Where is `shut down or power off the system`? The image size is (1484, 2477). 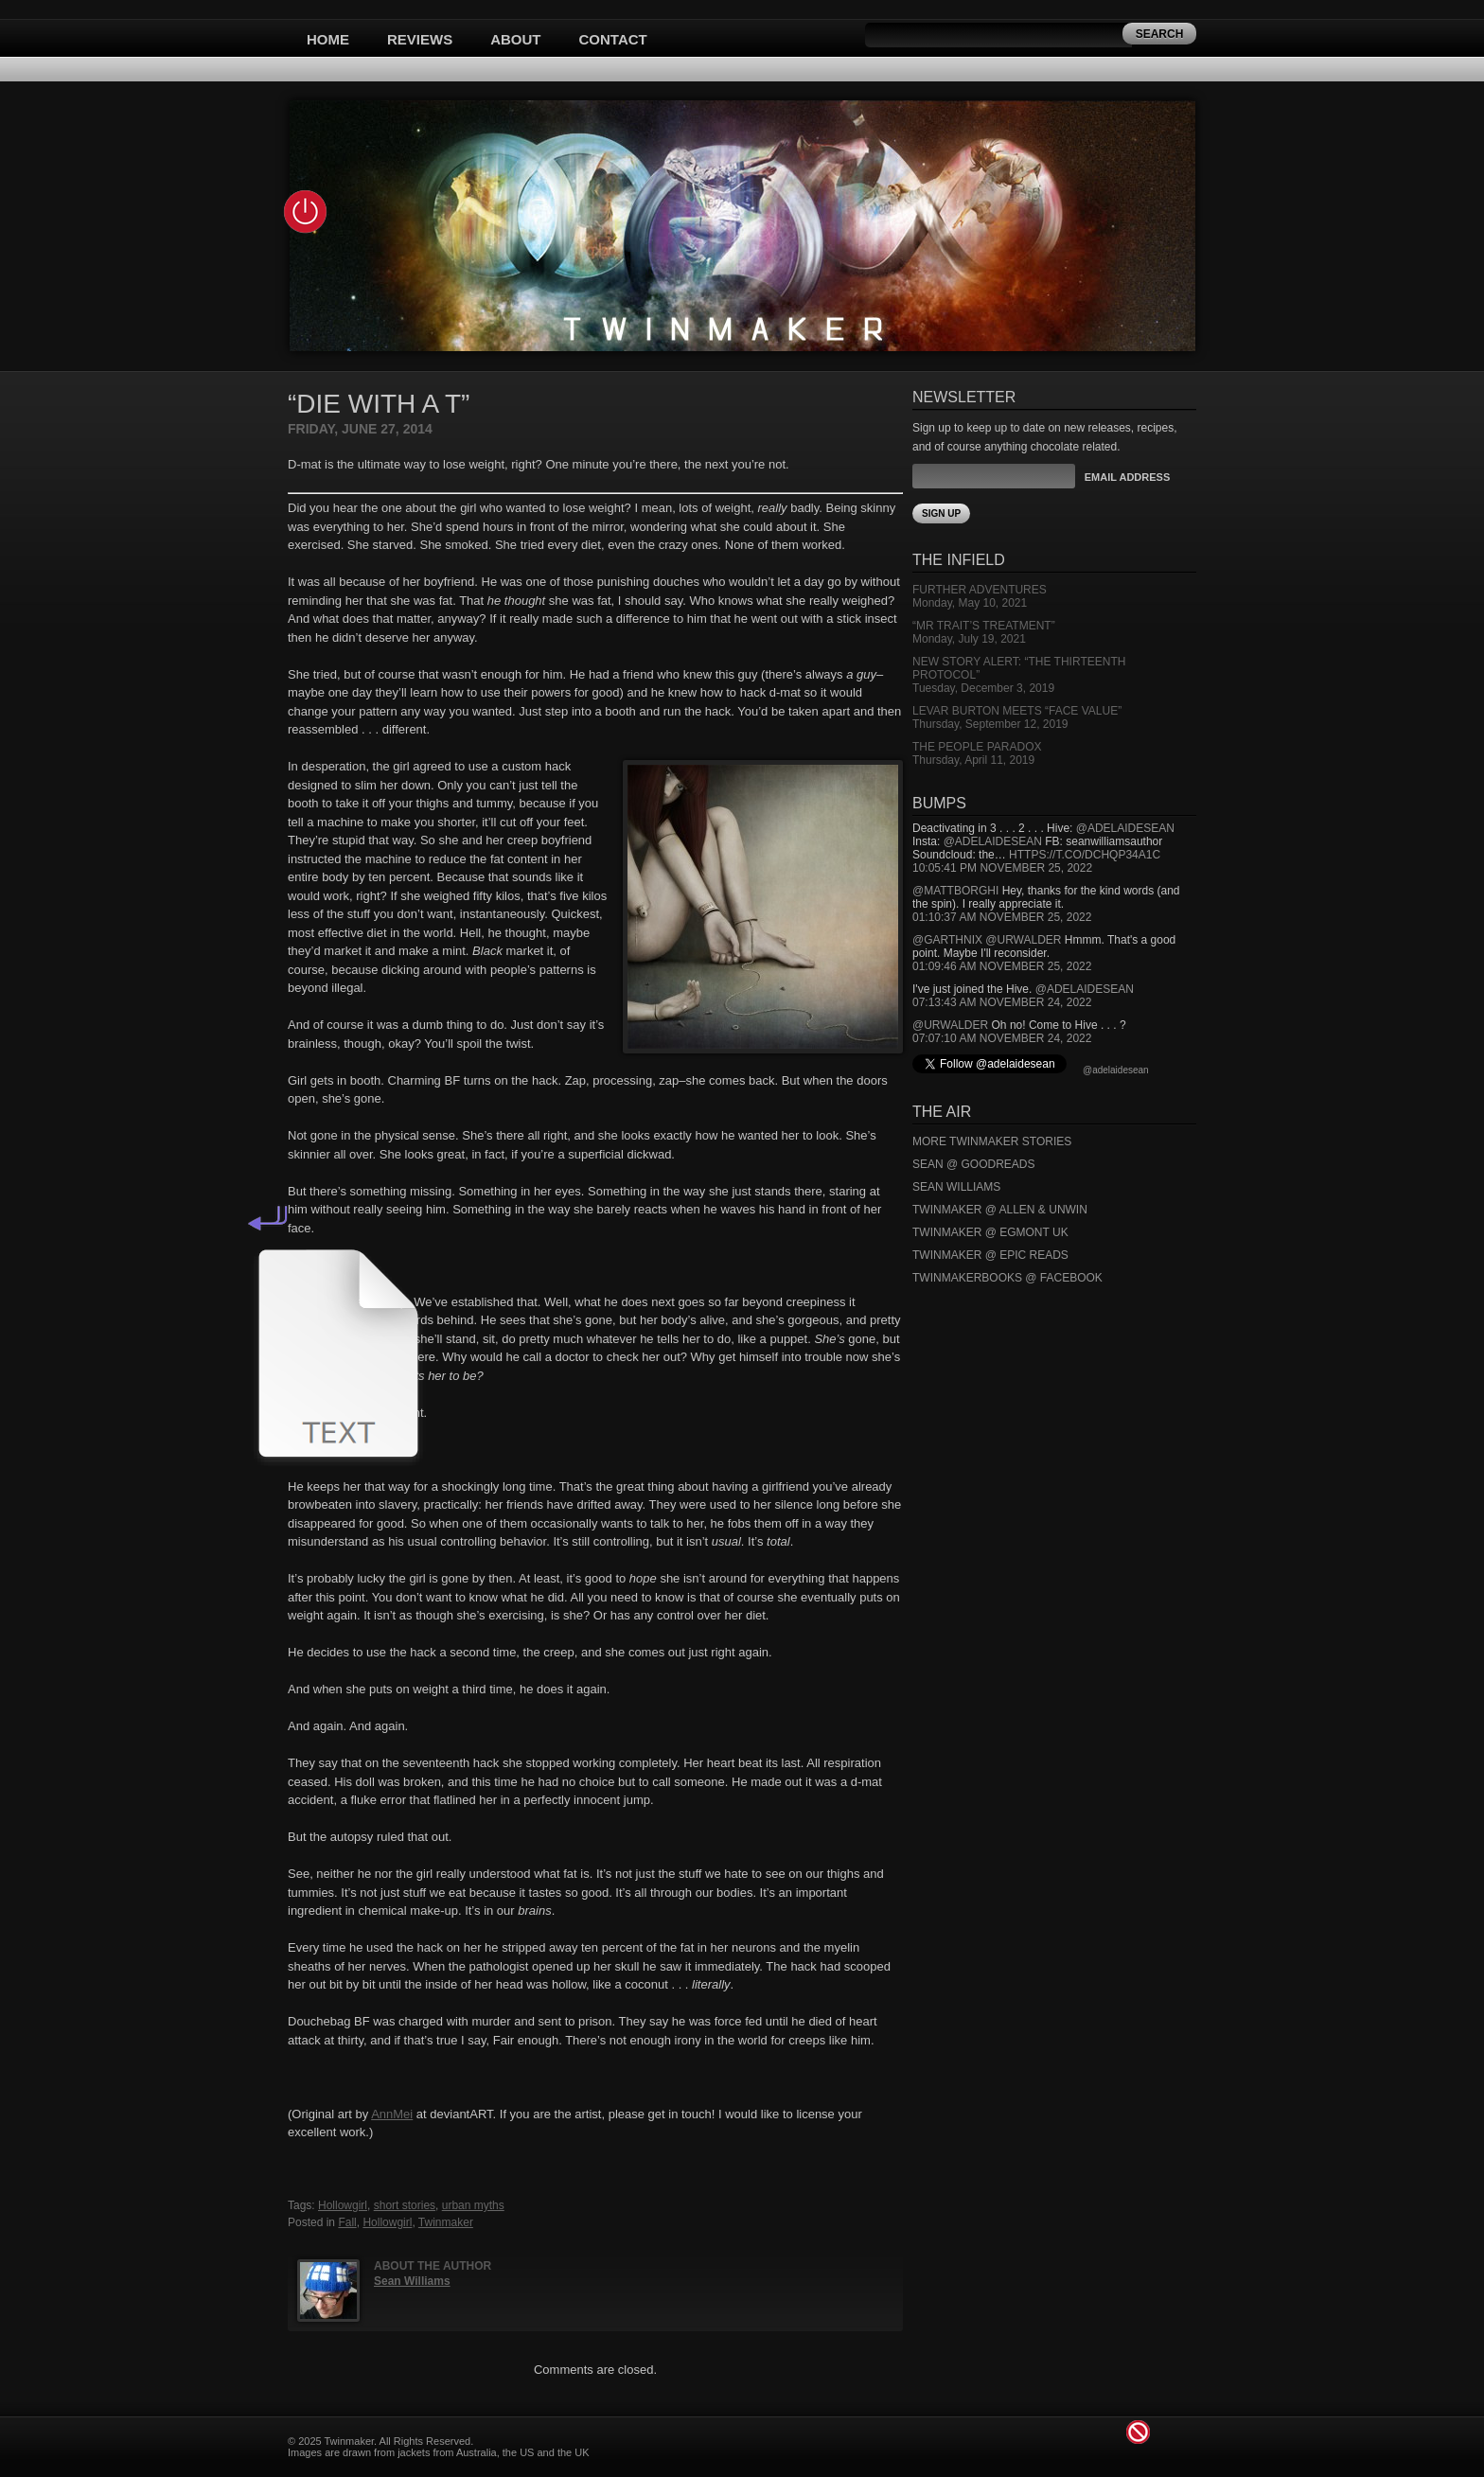 shut down or power off the system is located at coordinates (305, 211).